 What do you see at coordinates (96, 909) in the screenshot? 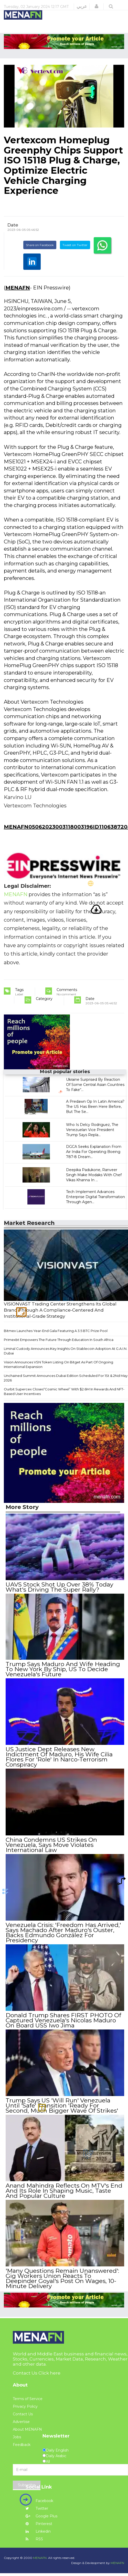
I see `download file from cloud storage` at bounding box center [96, 909].